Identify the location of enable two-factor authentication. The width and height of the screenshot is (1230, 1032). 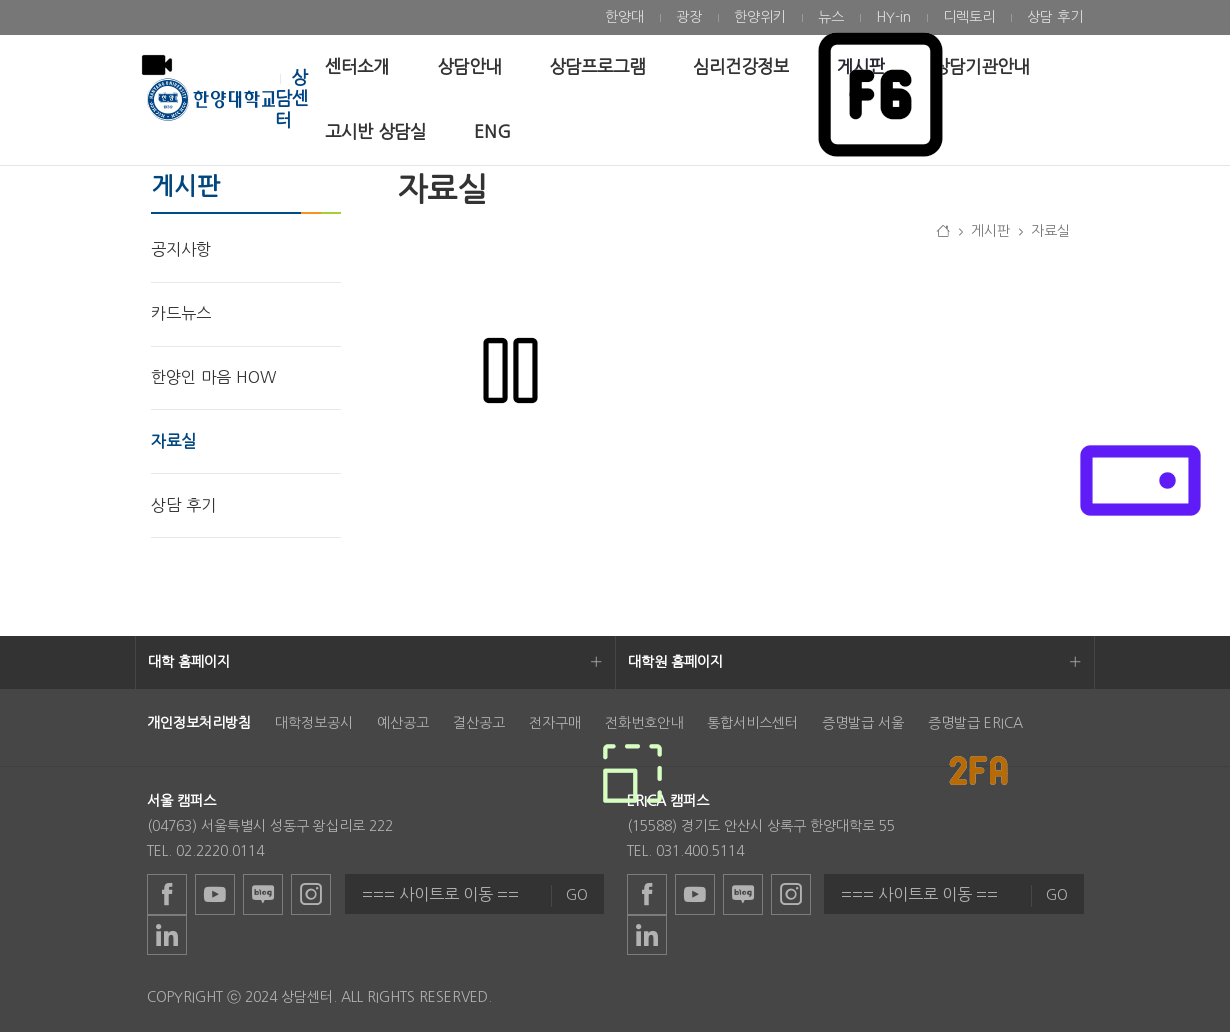
(978, 770).